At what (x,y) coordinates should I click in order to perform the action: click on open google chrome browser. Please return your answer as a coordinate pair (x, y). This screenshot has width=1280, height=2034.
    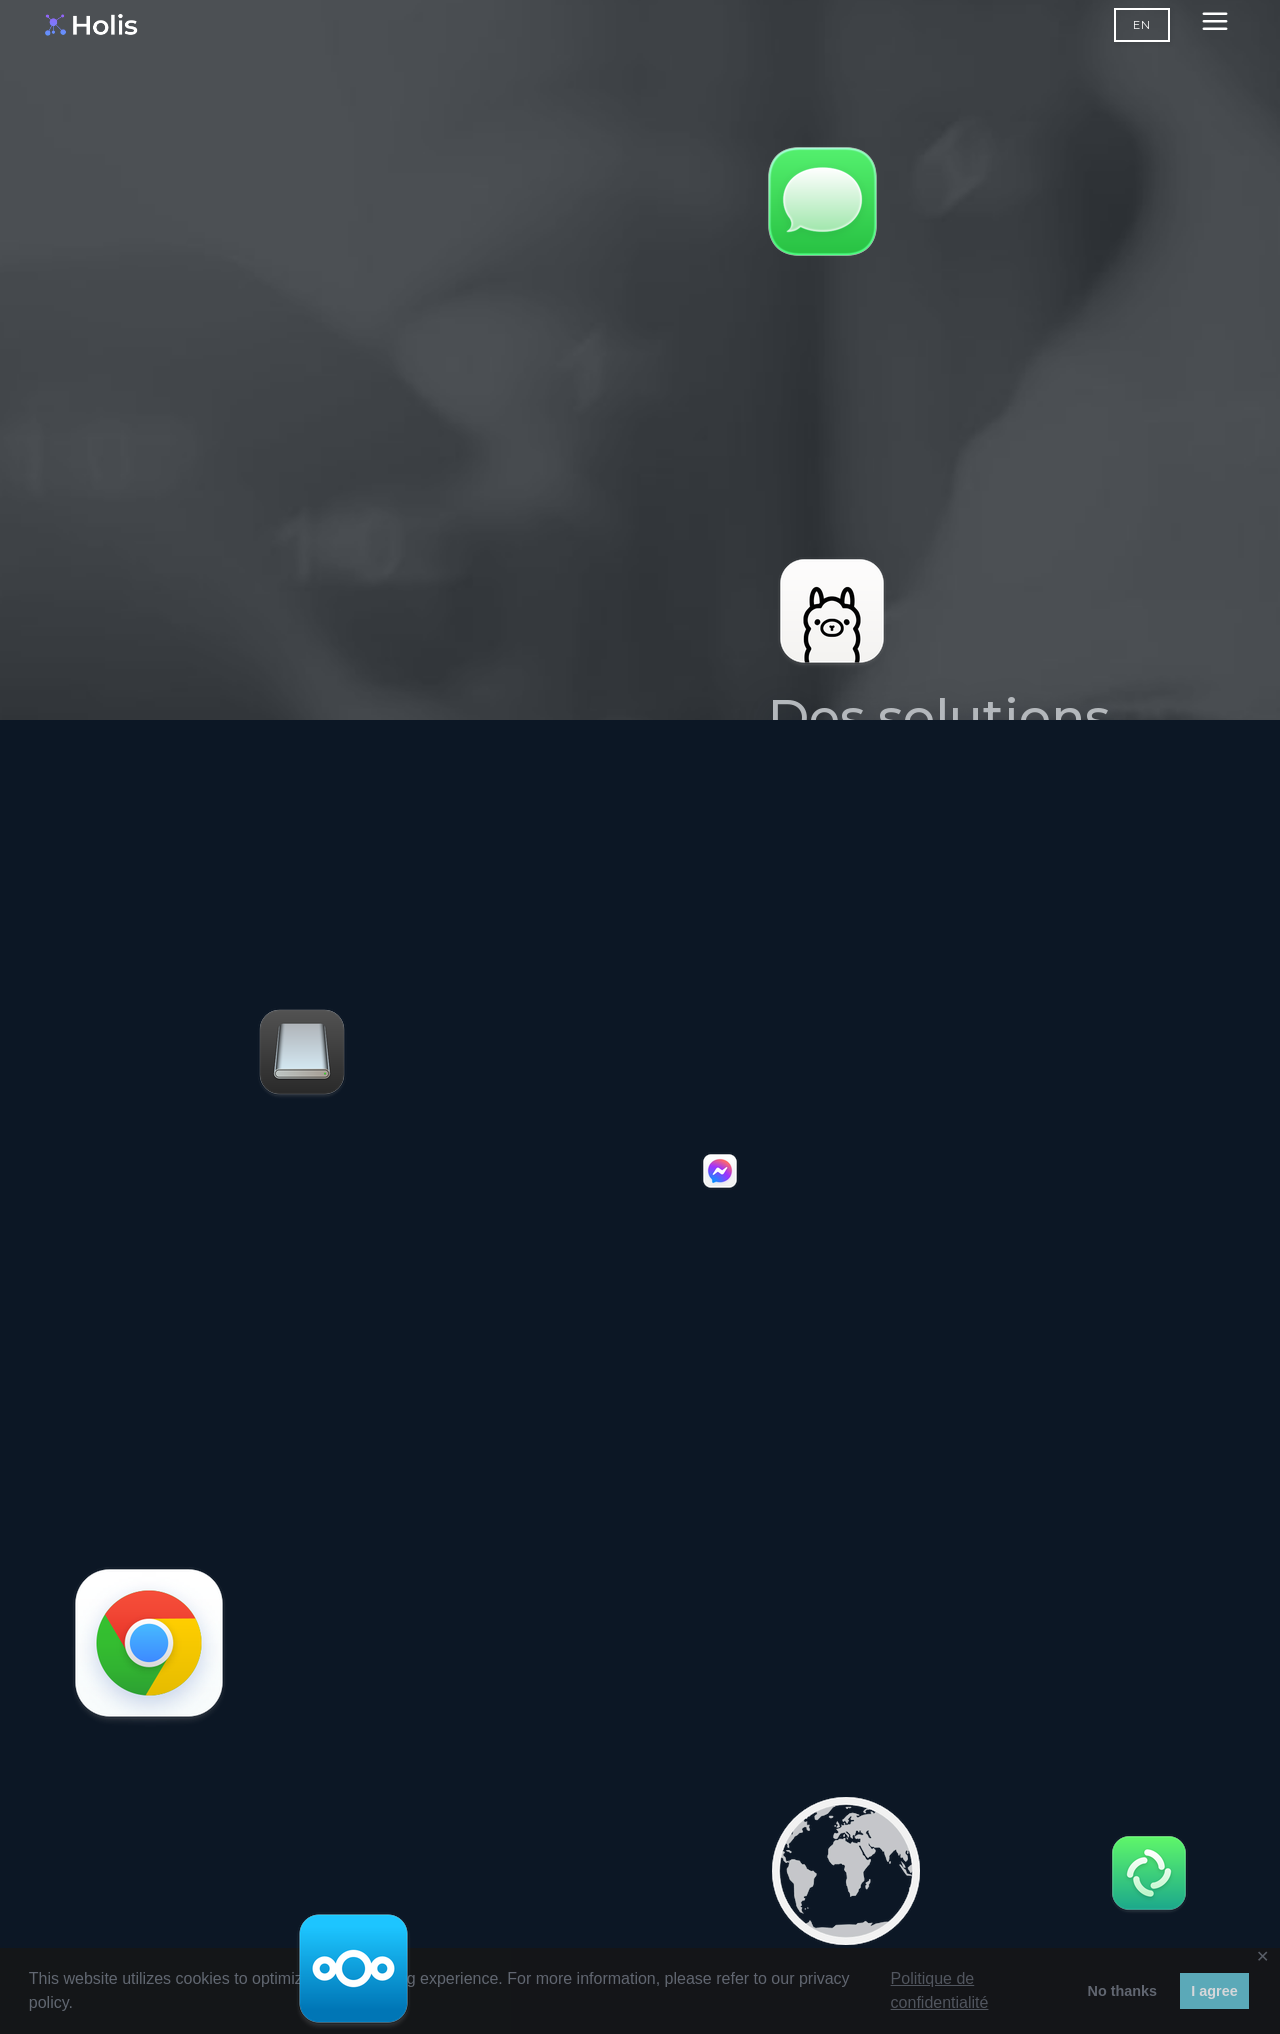
    Looking at the image, I should click on (149, 1643).